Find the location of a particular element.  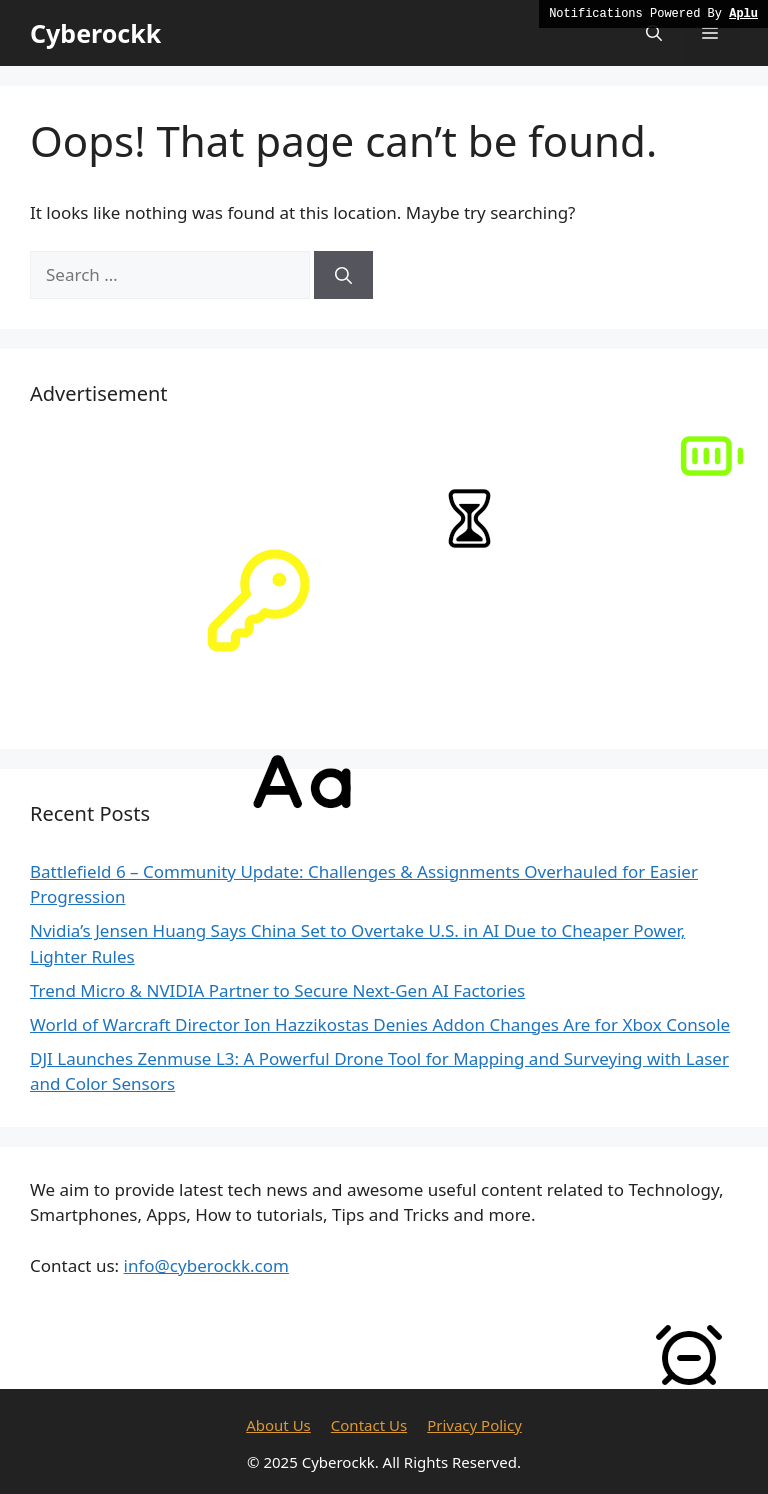

access account security settings is located at coordinates (258, 600).